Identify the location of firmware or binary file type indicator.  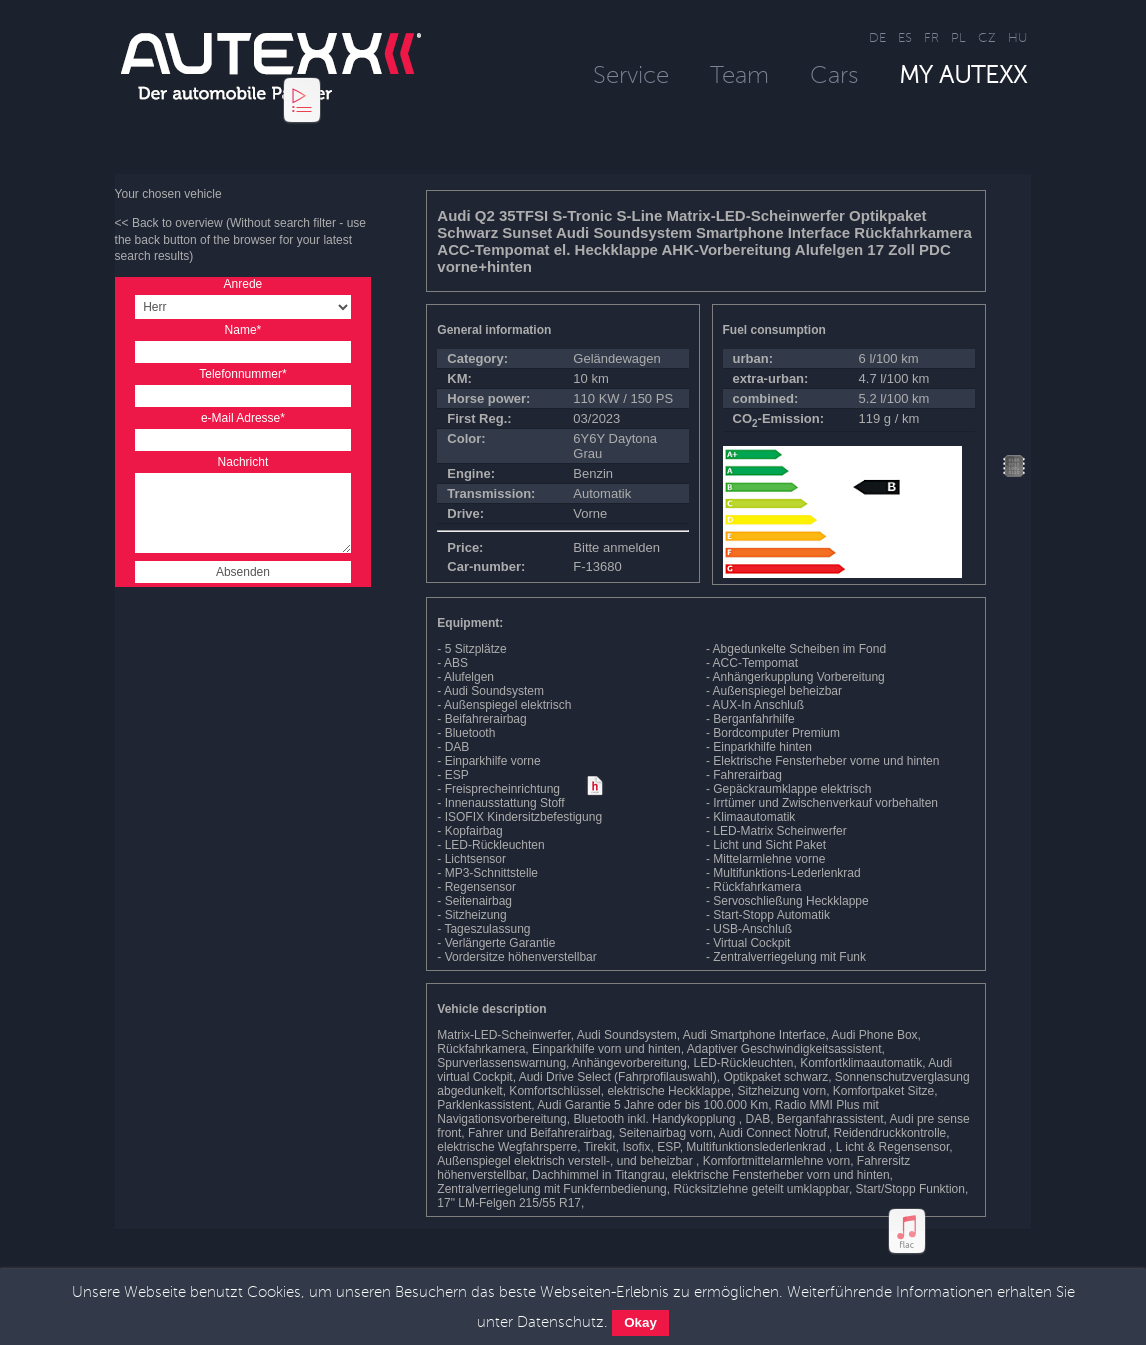
(1014, 466).